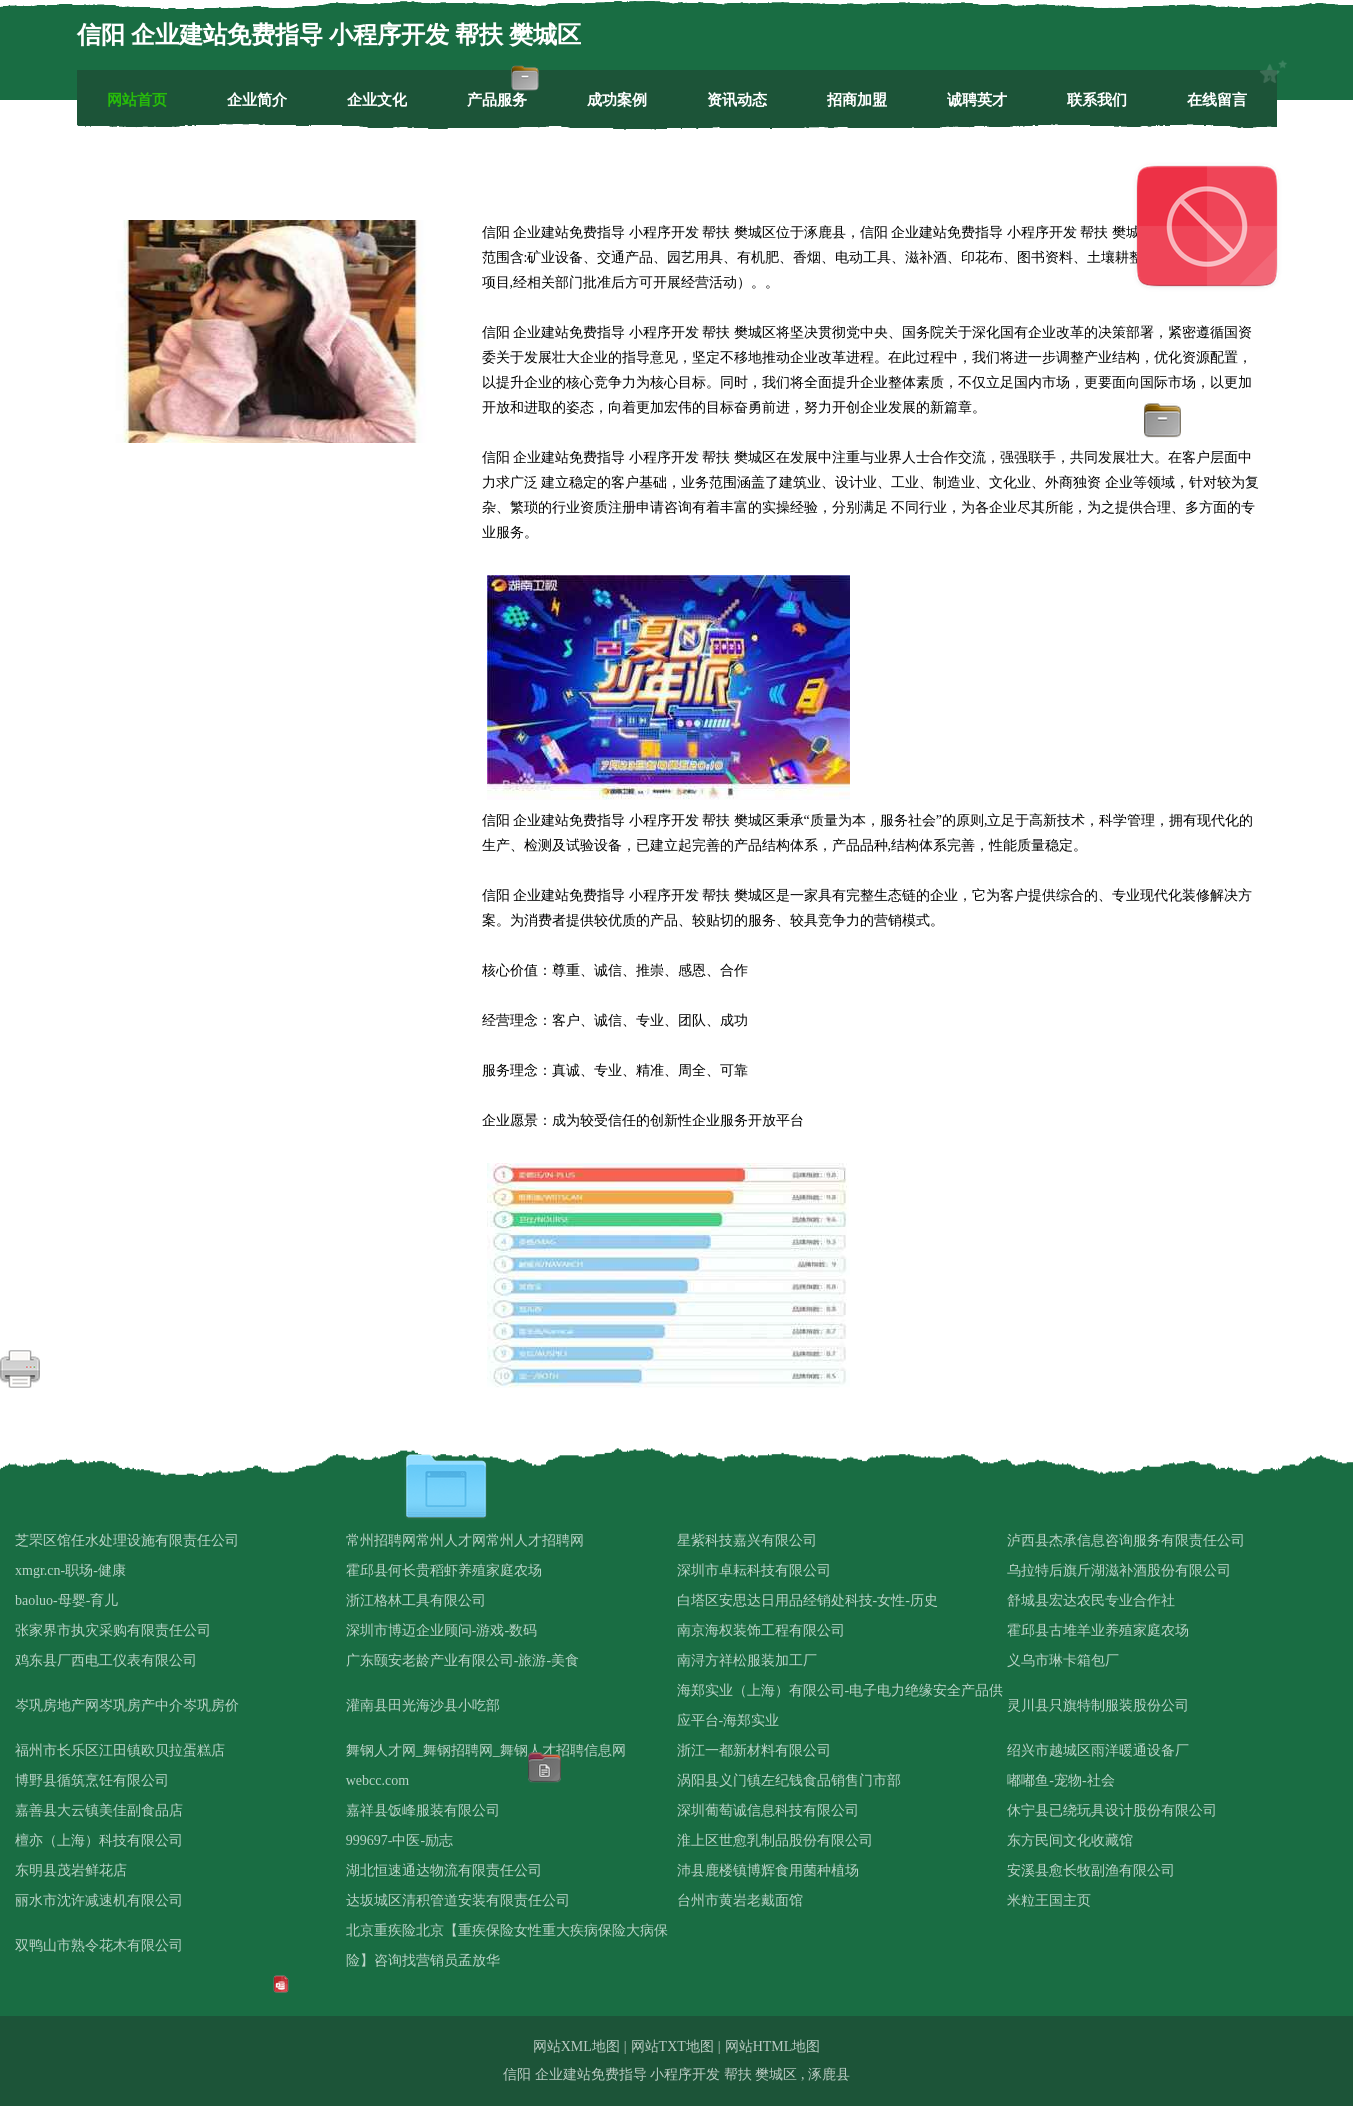 The image size is (1353, 2106). What do you see at coordinates (525, 78) in the screenshot?
I see `open the file manager` at bounding box center [525, 78].